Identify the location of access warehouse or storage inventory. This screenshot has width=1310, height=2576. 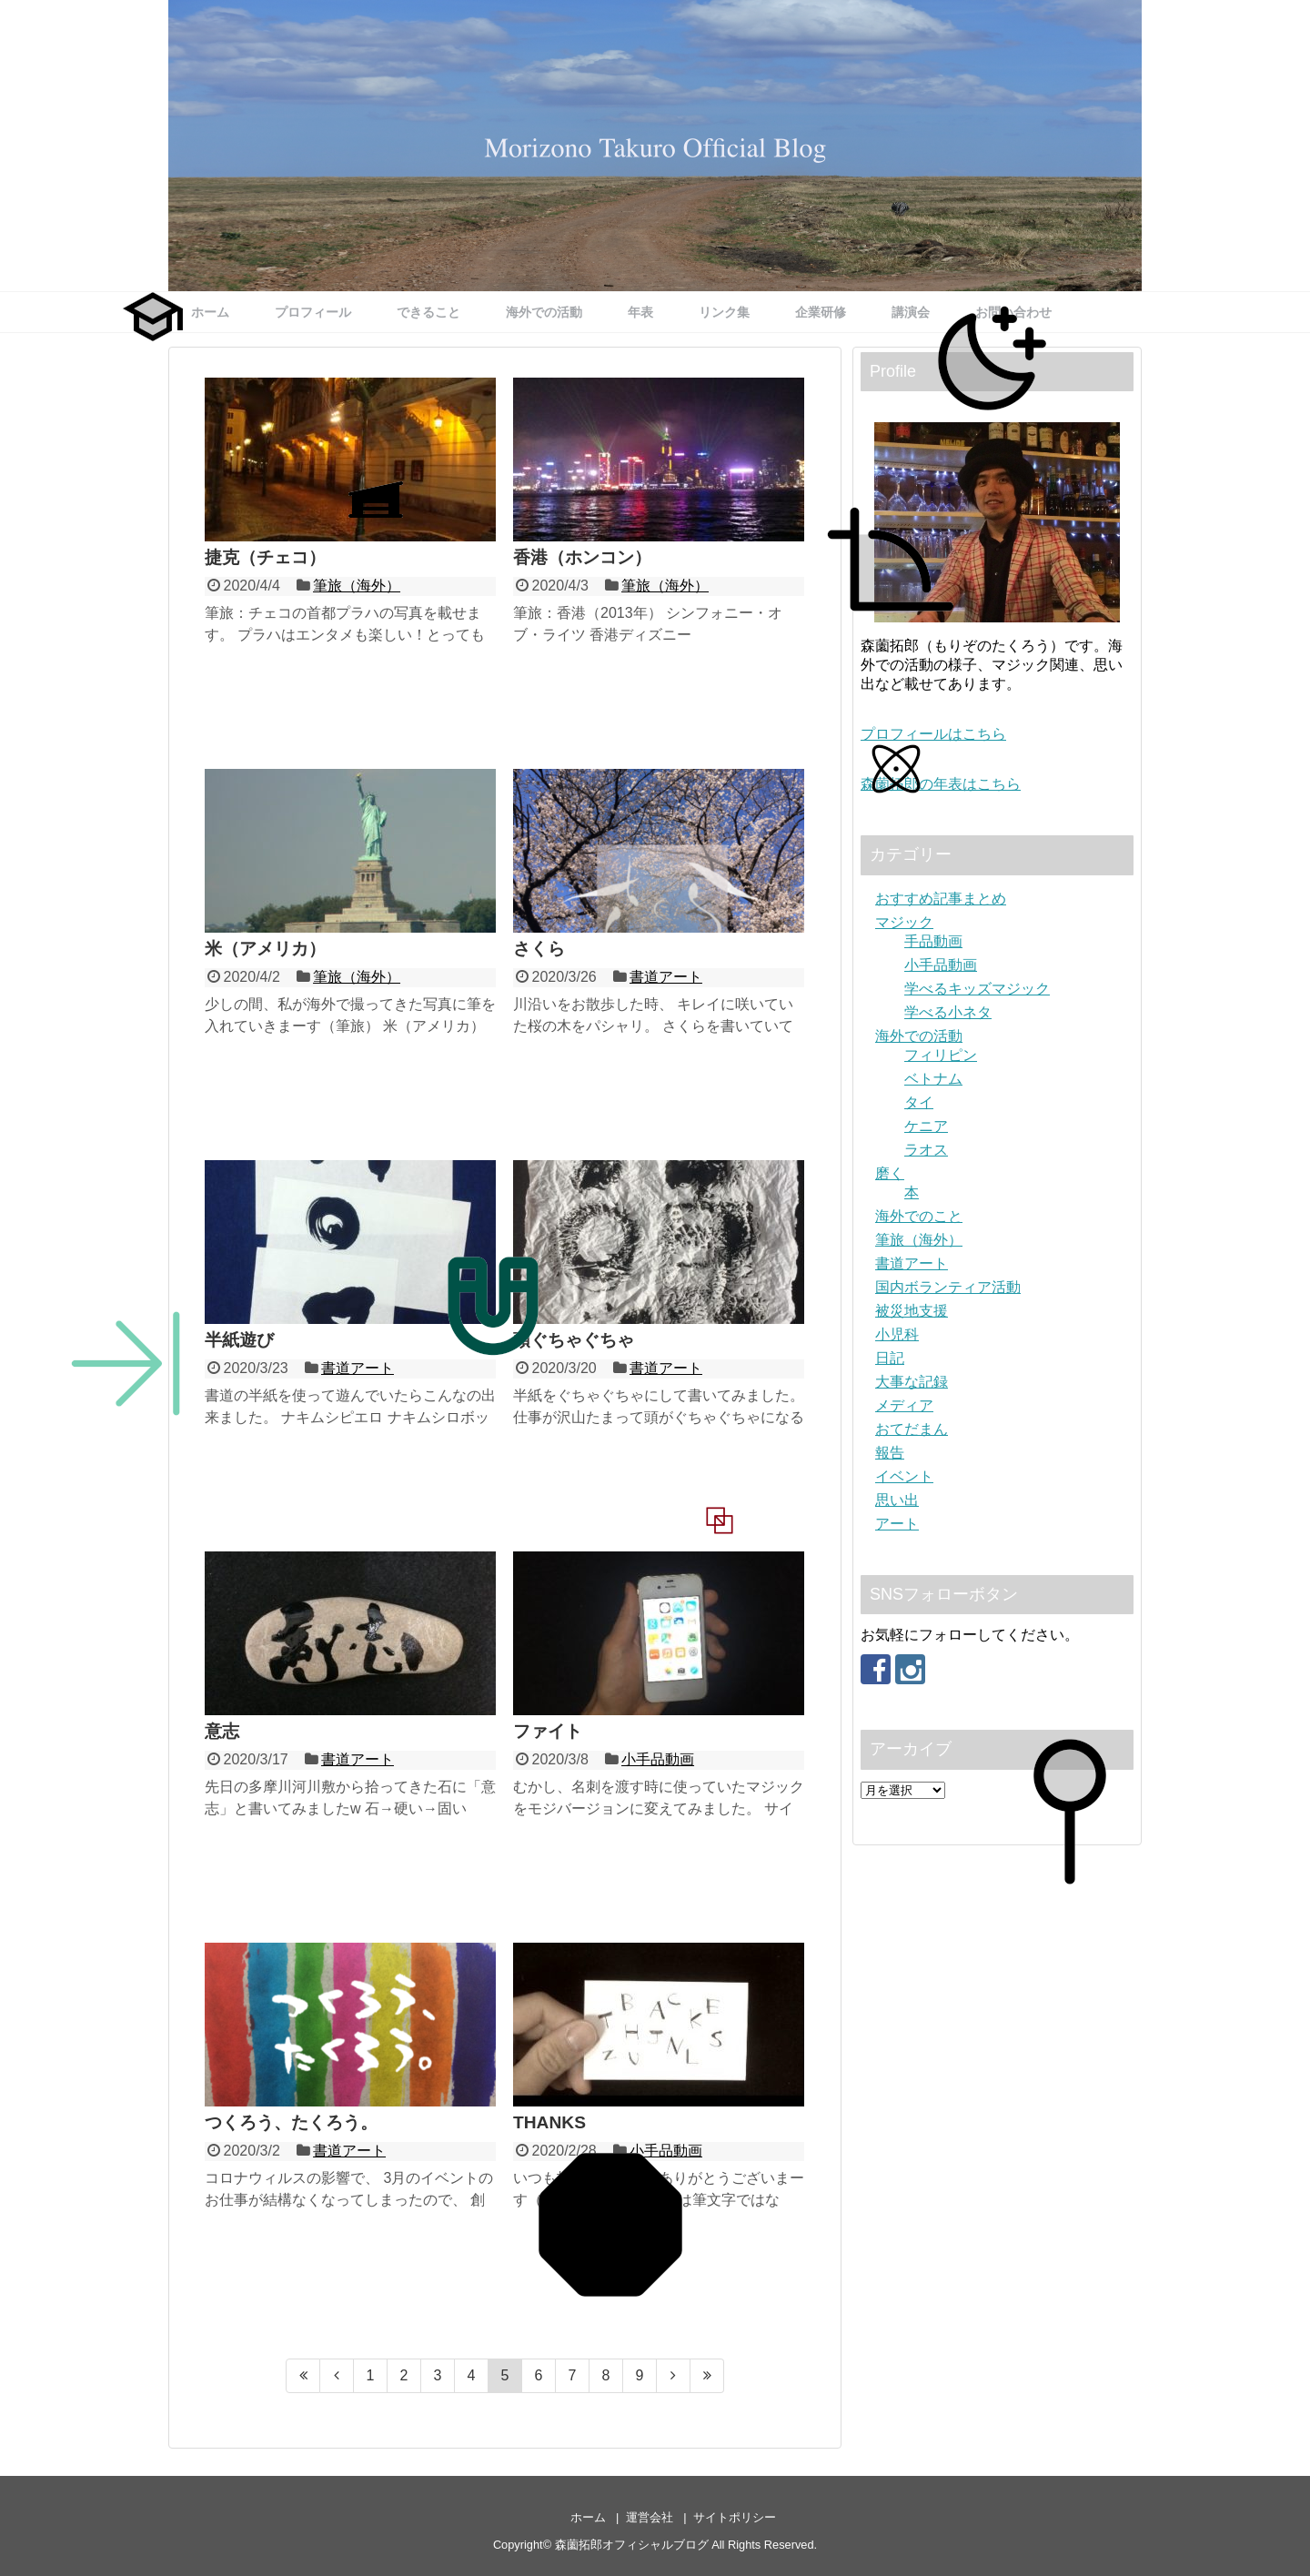
(376, 501).